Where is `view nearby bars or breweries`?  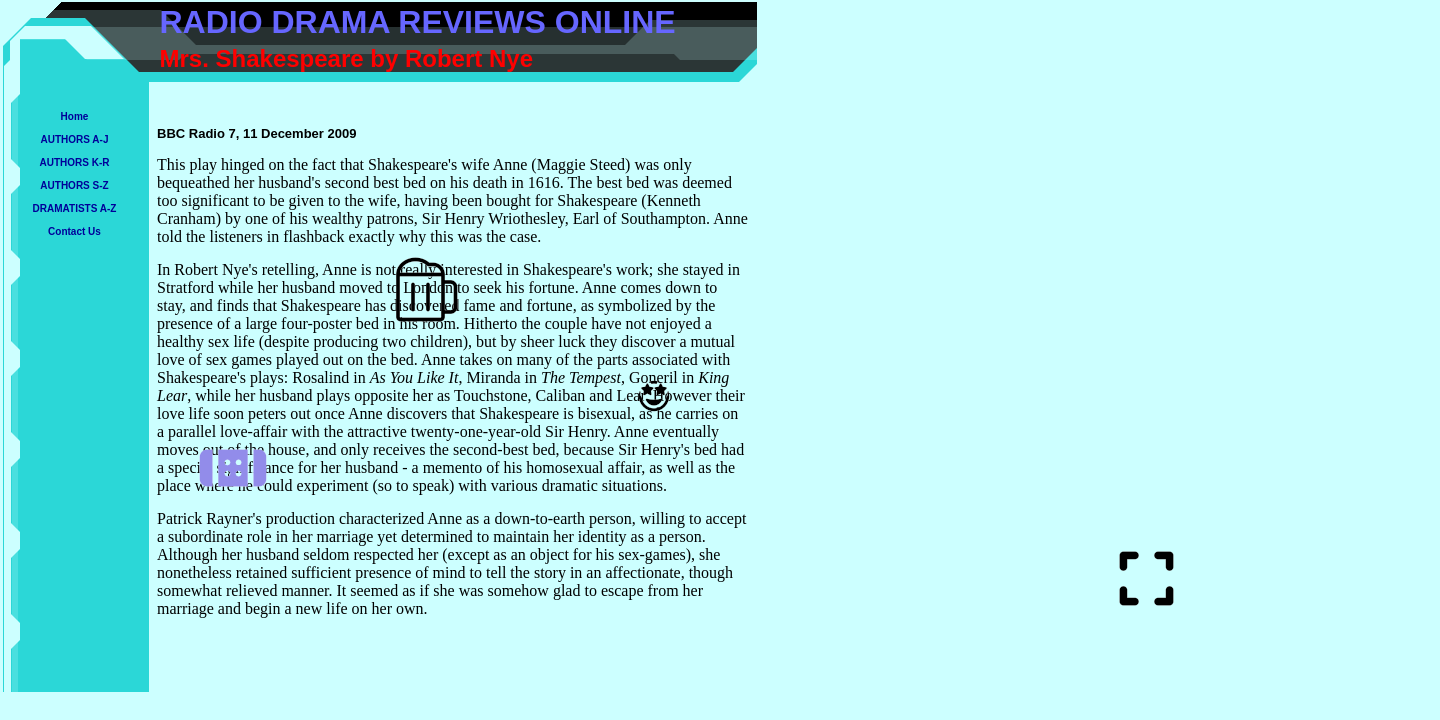 view nearby bars or breweries is located at coordinates (423, 292).